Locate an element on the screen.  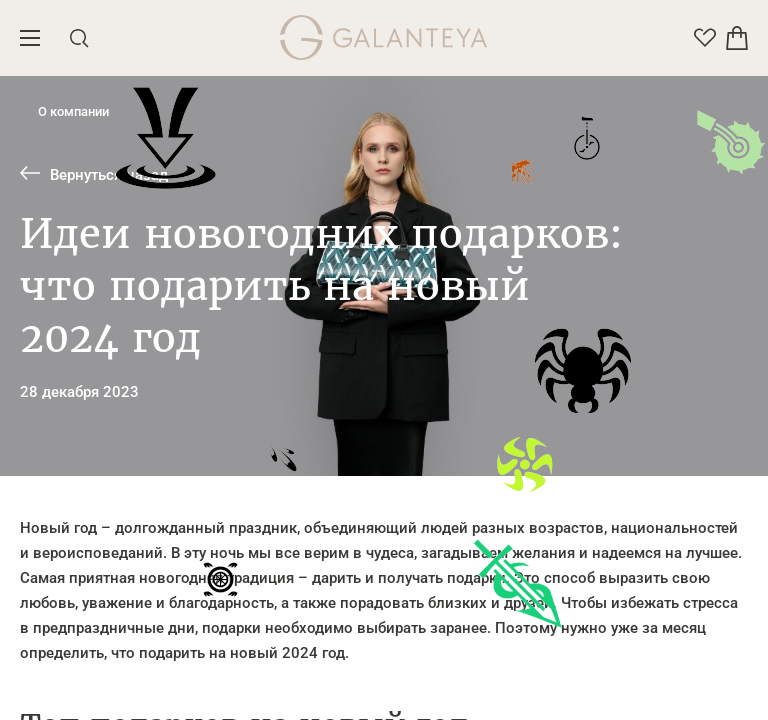
activate spiral thrust attack ability is located at coordinates (518, 583).